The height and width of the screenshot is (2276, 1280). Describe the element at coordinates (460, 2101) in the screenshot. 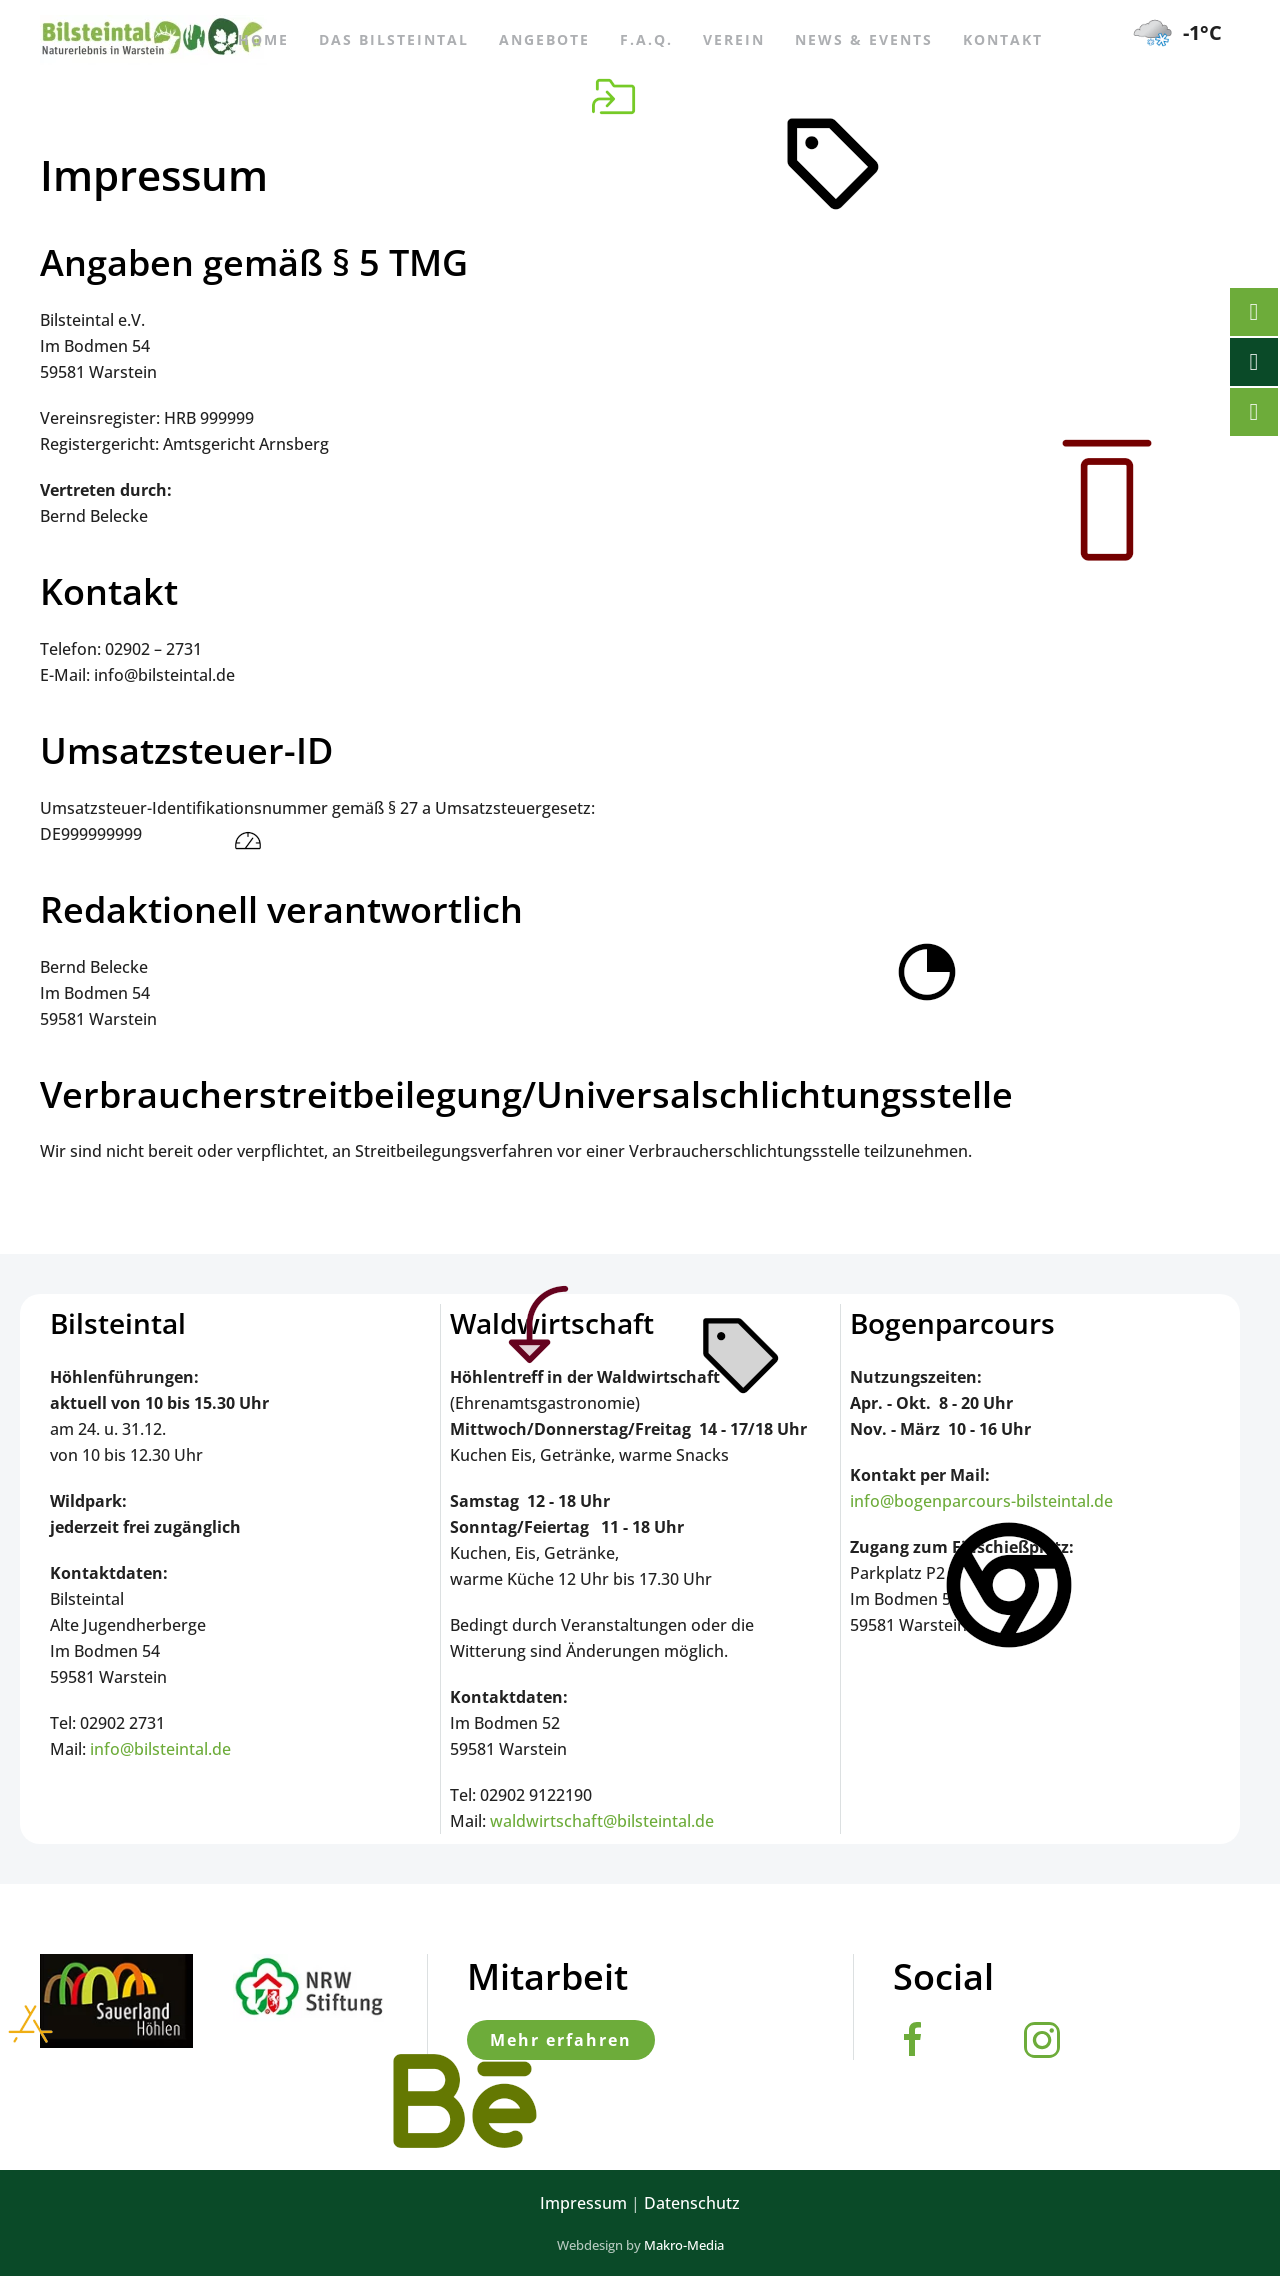

I see `link to Behance portfolio` at that location.